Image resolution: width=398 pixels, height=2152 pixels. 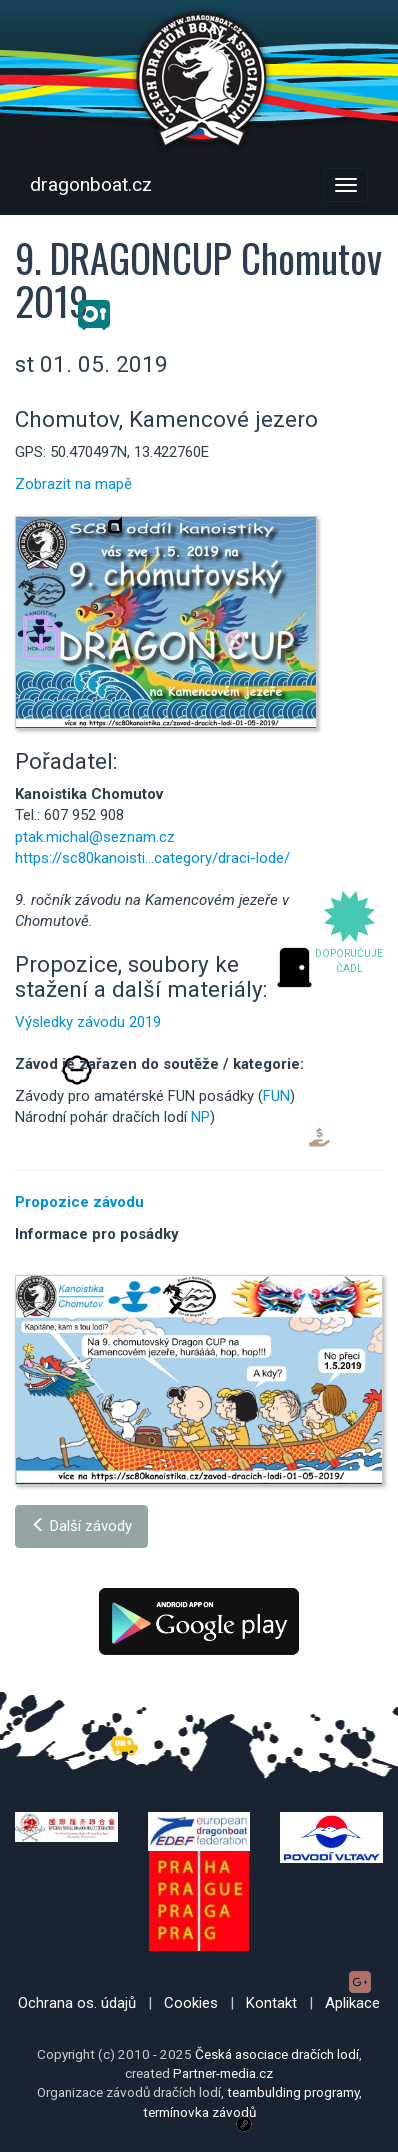 What do you see at coordinates (244, 2124) in the screenshot?
I see `access security or authentication settings` at bounding box center [244, 2124].